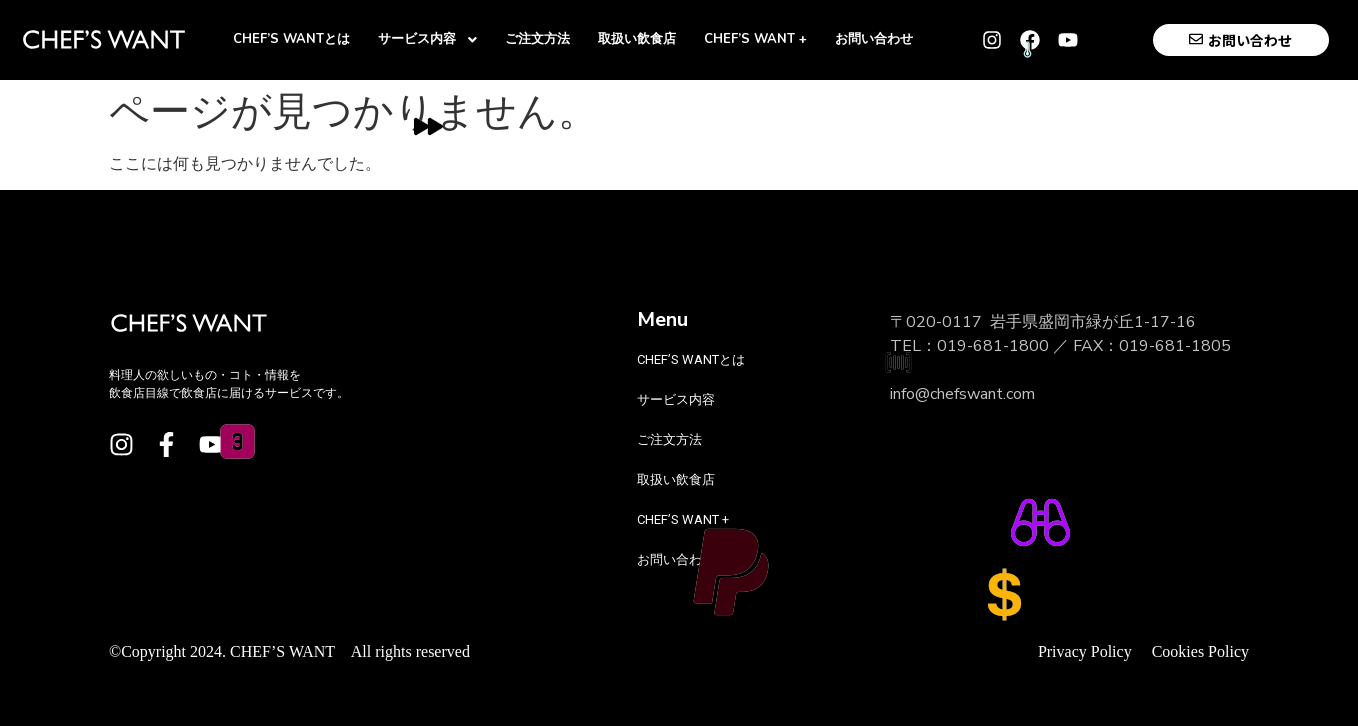 The image size is (1358, 726). What do you see at coordinates (898, 362) in the screenshot?
I see `scan a barcode` at bounding box center [898, 362].